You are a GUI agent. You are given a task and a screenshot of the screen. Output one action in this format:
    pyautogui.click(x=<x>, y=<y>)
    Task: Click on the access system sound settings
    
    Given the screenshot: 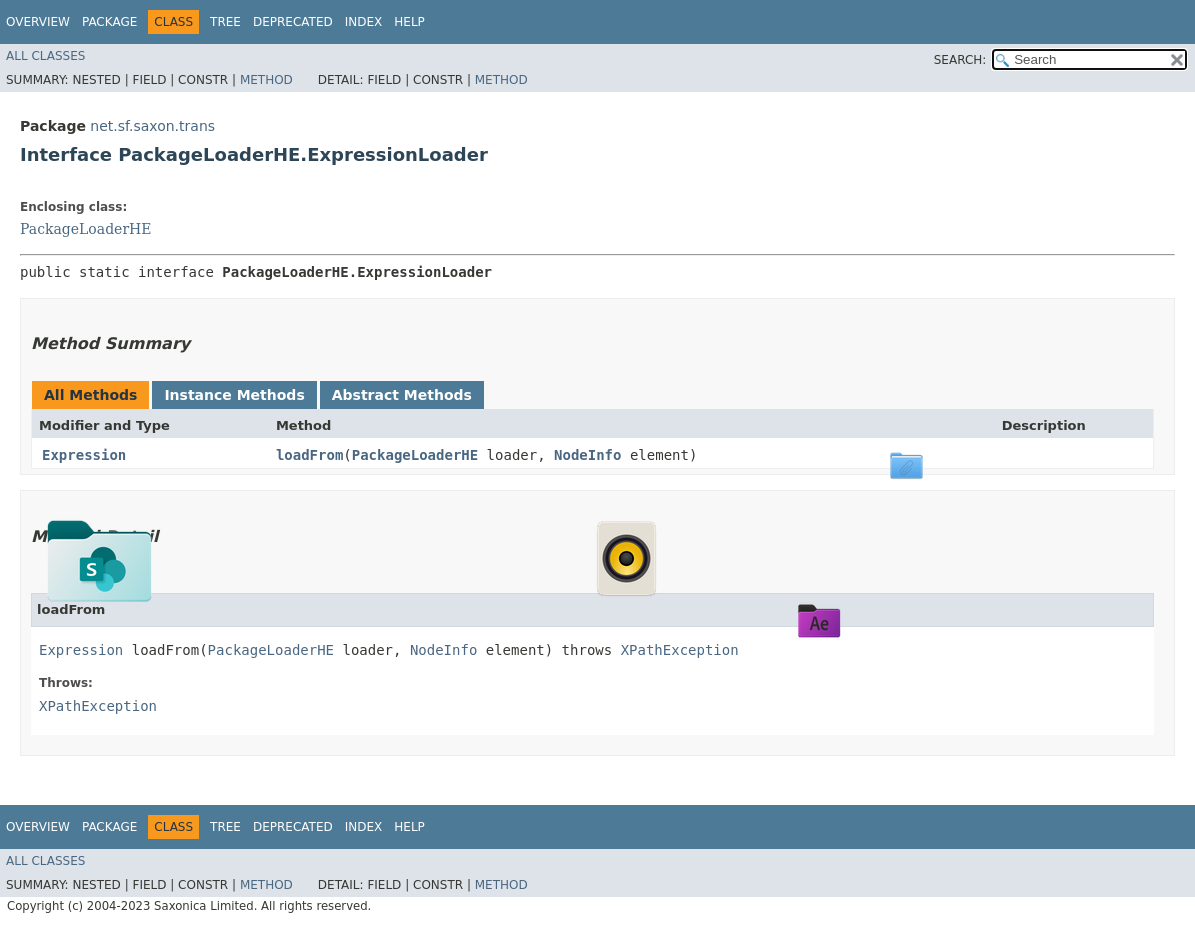 What is the action you would take?
    pyautogui.click(x=626, y=558)
    